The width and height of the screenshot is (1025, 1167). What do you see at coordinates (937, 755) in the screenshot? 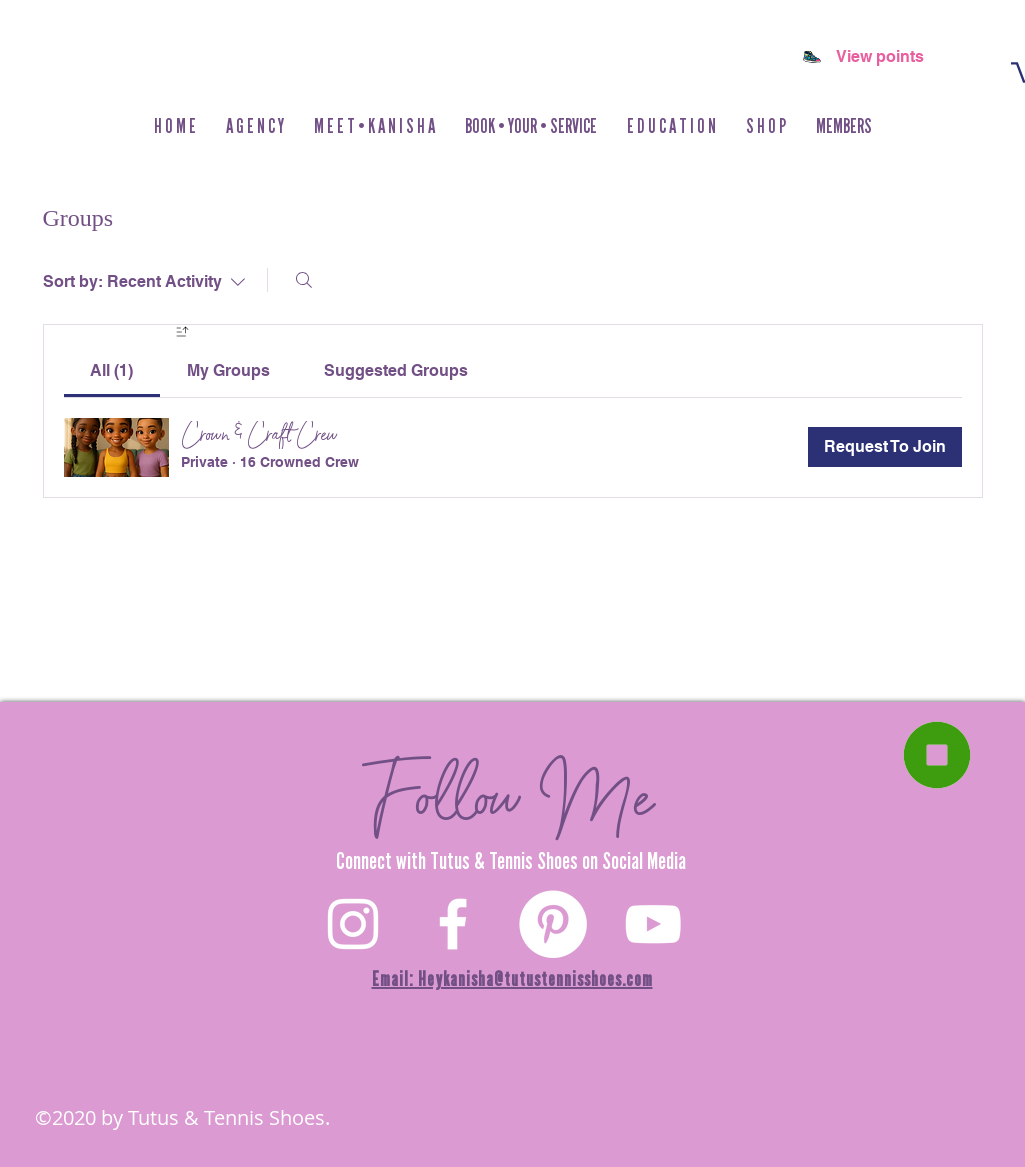
I see `stop media playback` at bounding box center [937, 755].